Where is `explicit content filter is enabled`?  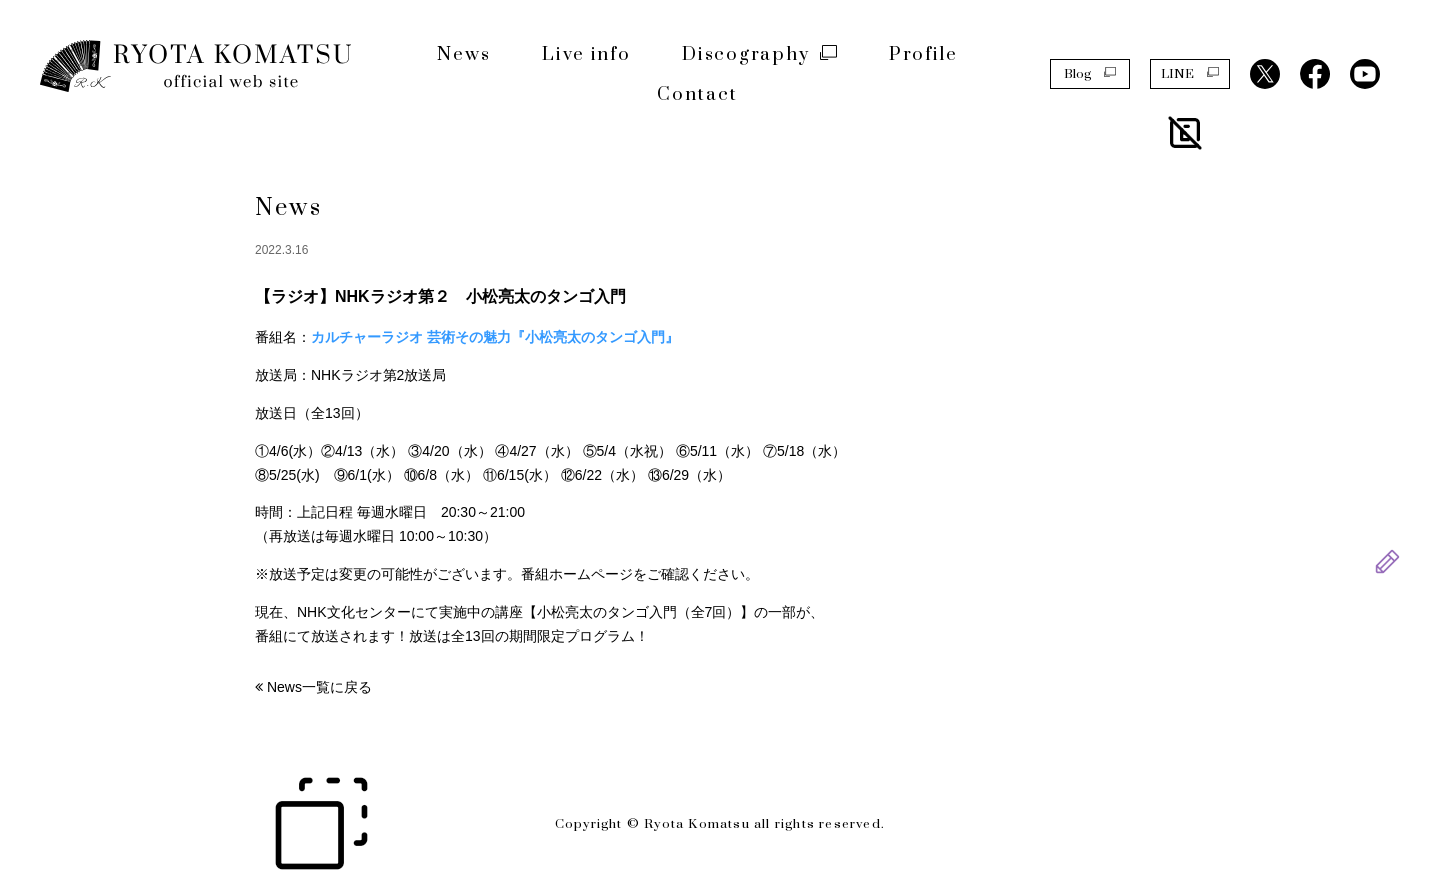
explicit content filter is enabled is located at coordinates (1185, 133).